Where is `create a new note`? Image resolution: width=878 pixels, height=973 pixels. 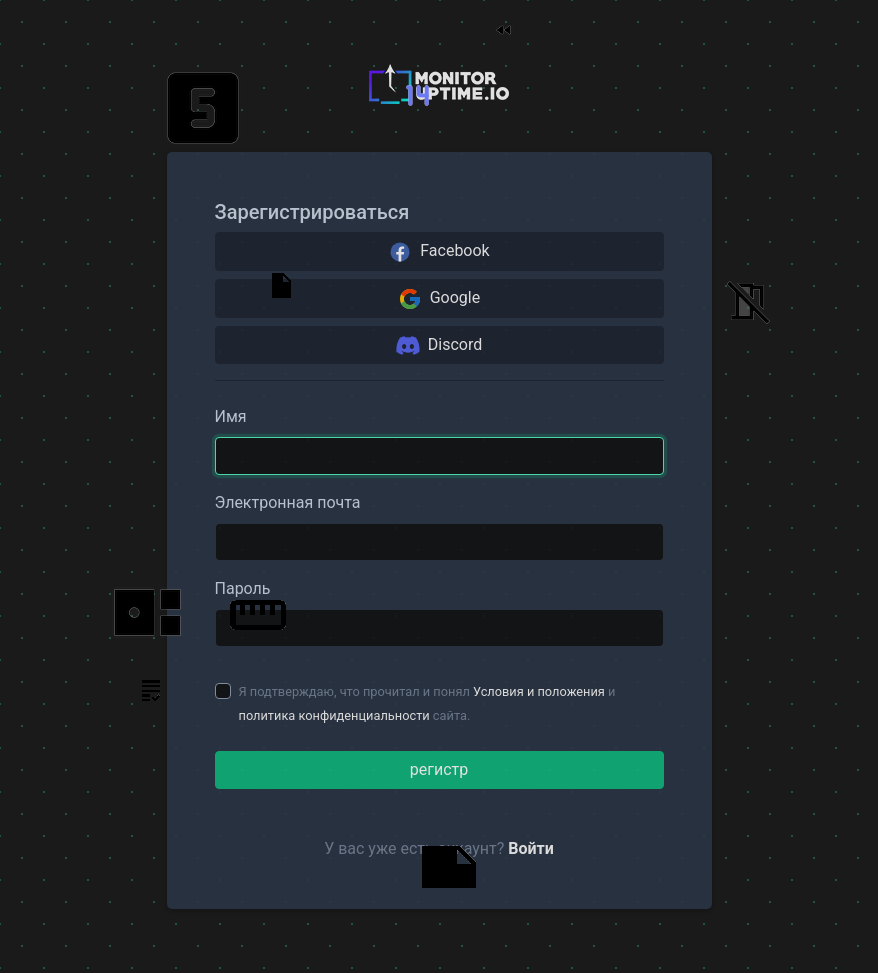 create a new note is located at coordinates (449, 867).